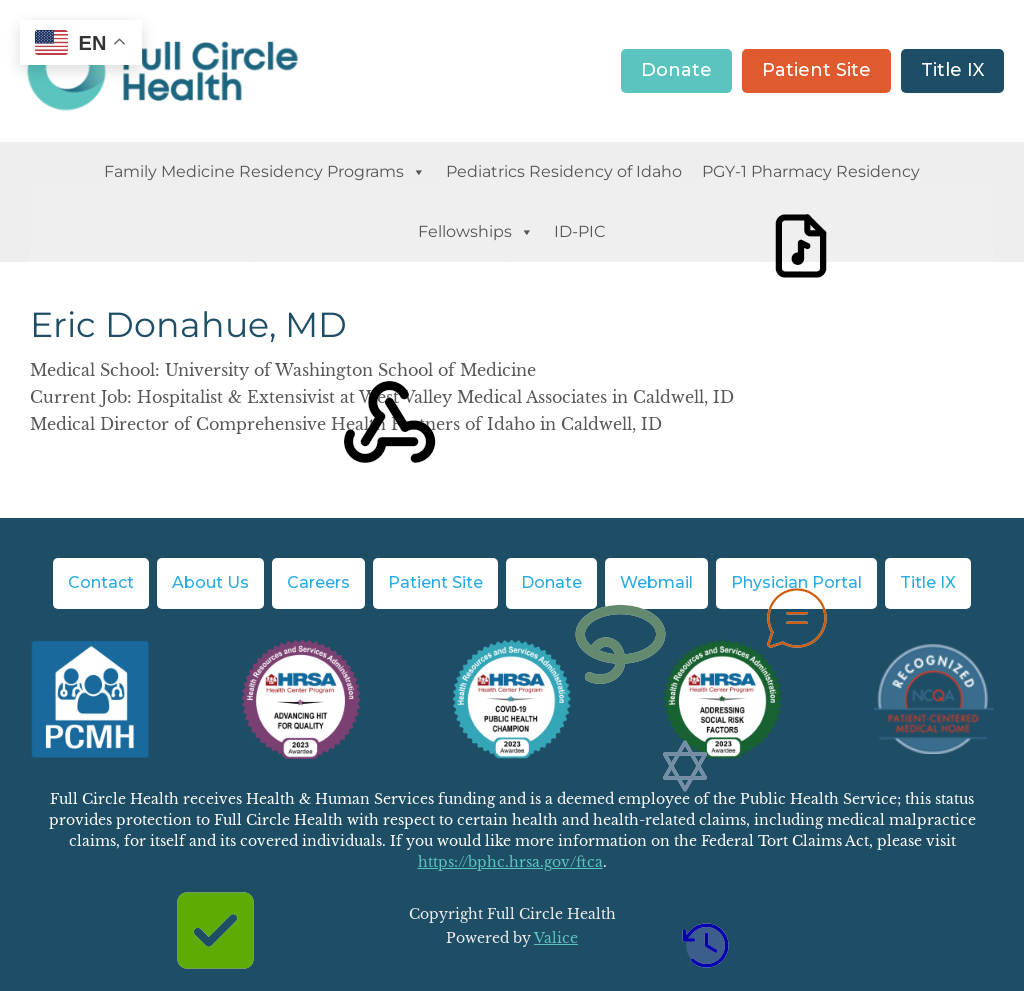  I want to click on indicates jewish religious content or services, so click(685, 766).